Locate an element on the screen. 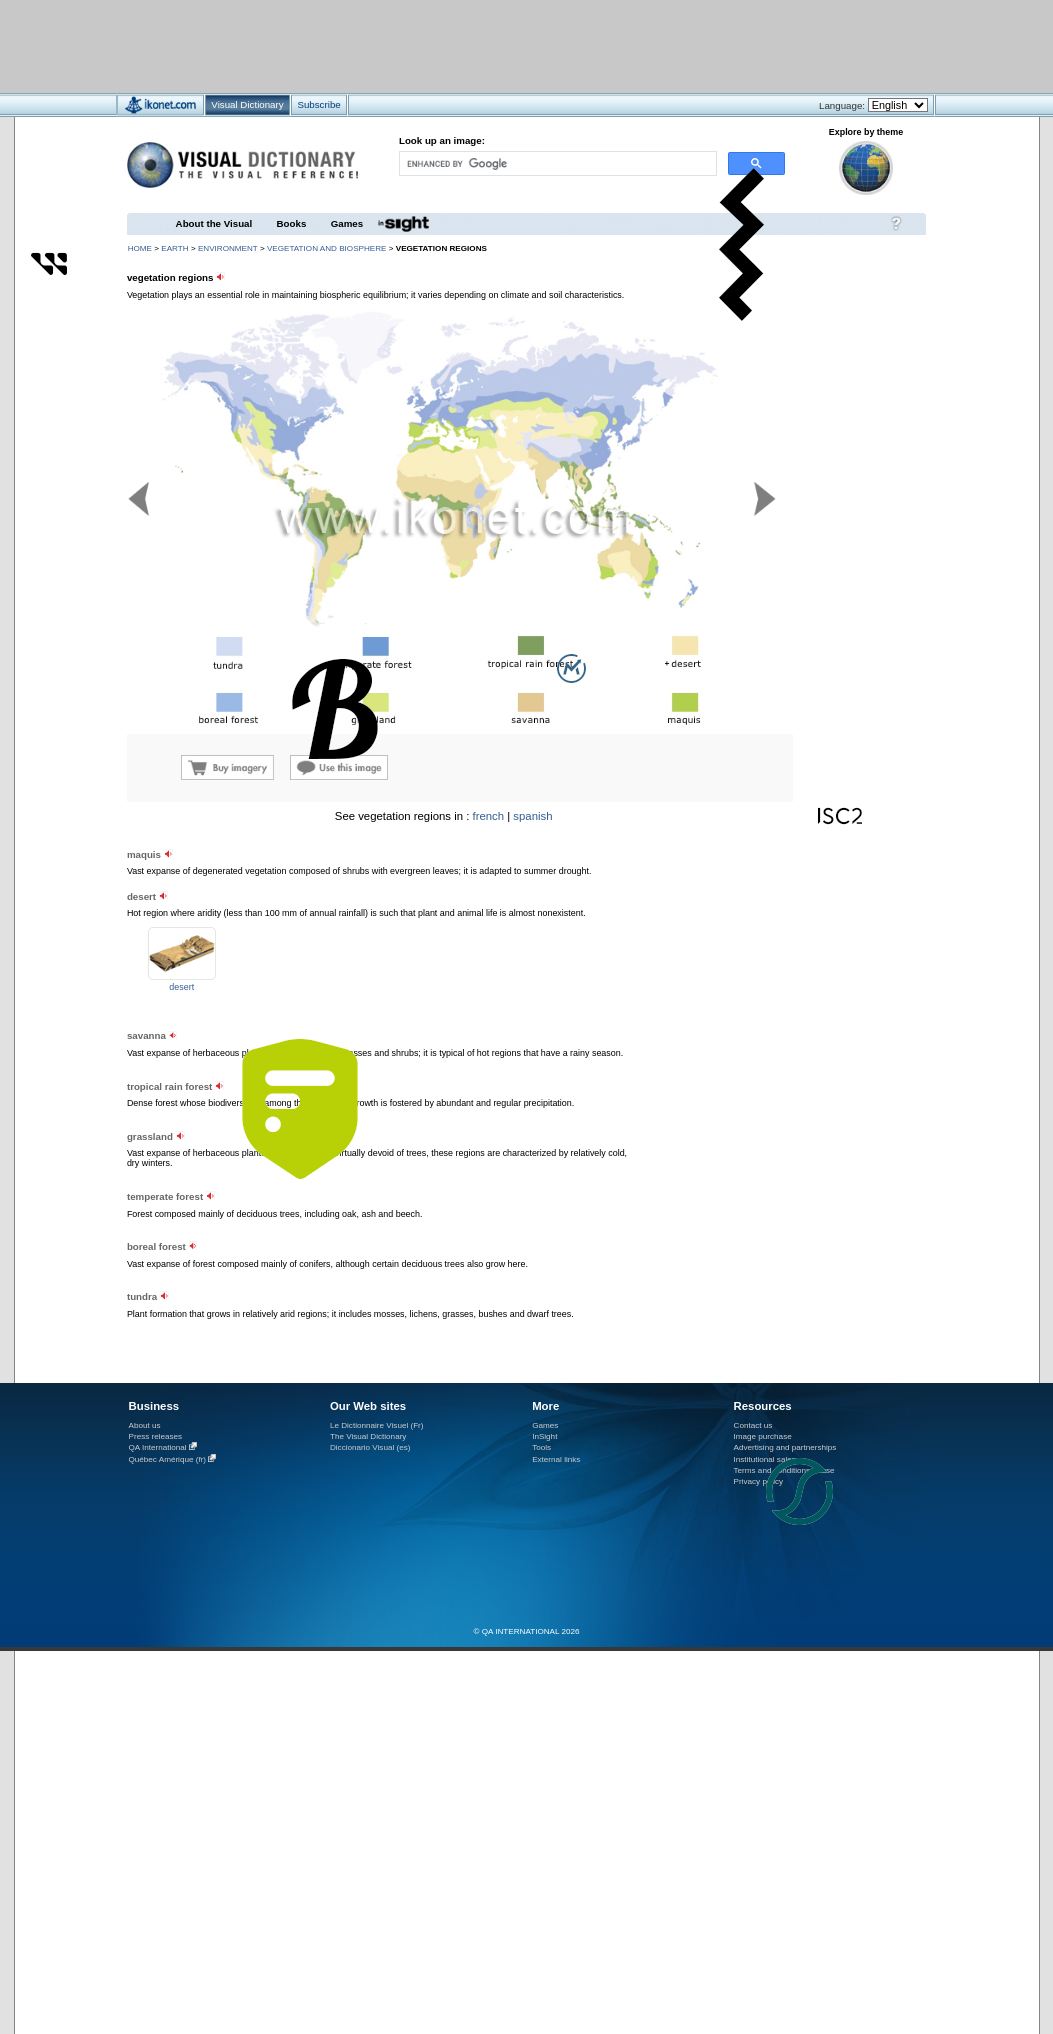 The width and height of the screenshot is (1053, 2034). buefy framework logo is located at coordinates (335, 709).